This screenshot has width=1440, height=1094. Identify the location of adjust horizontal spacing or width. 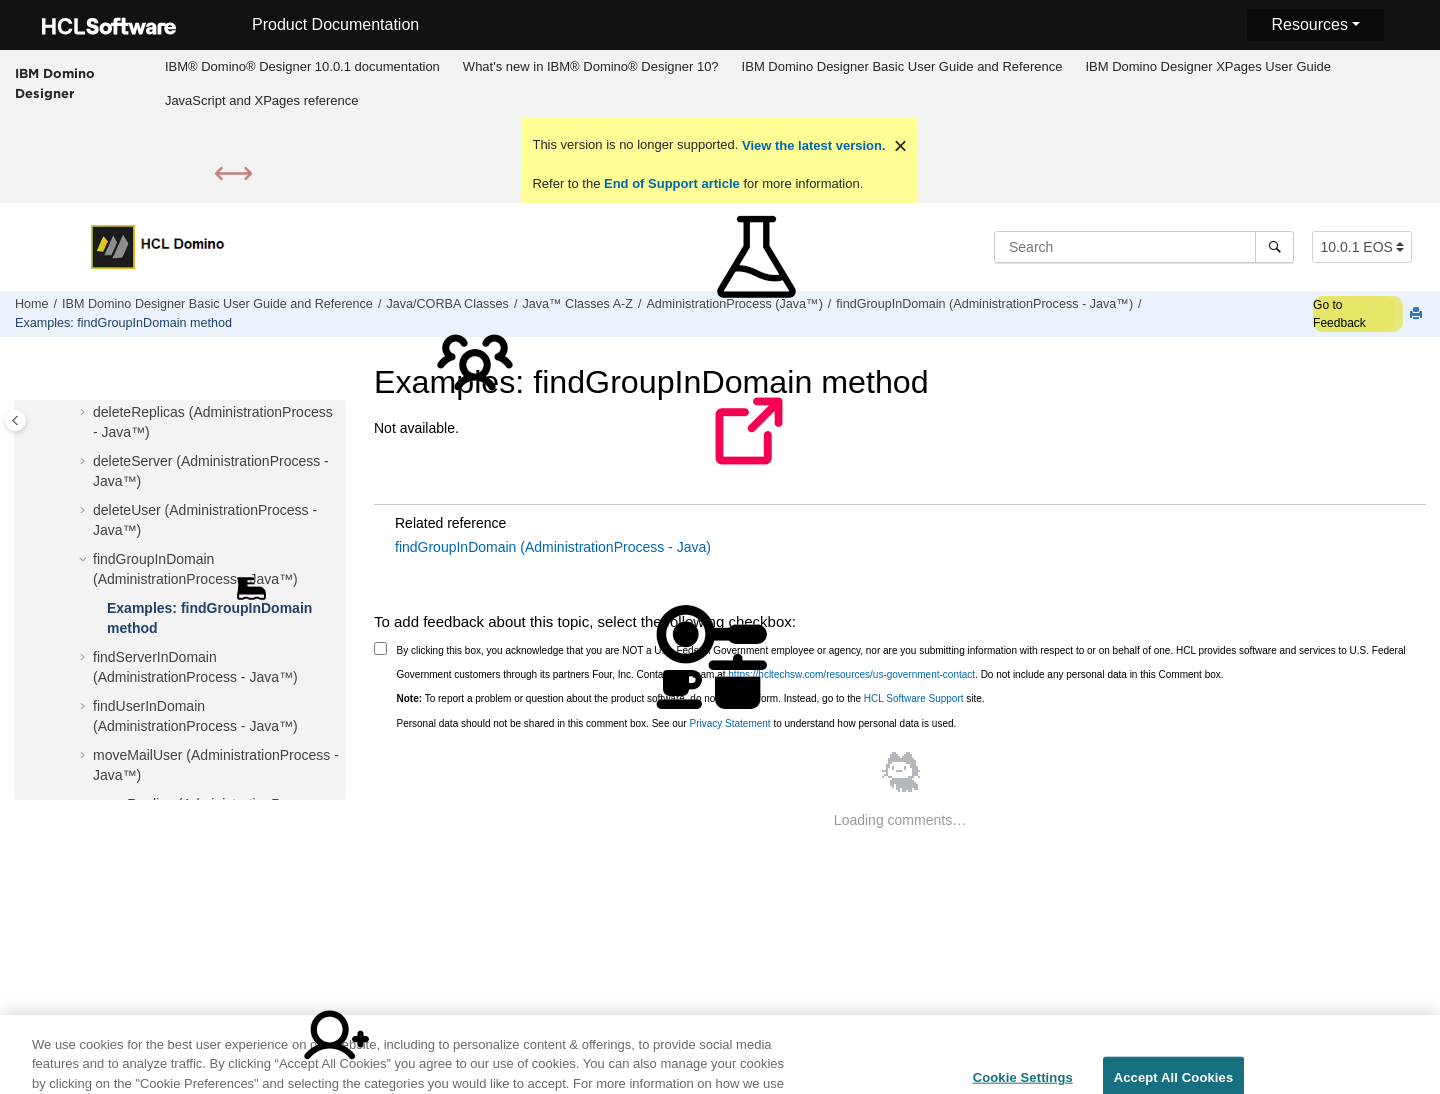
(233, 173).